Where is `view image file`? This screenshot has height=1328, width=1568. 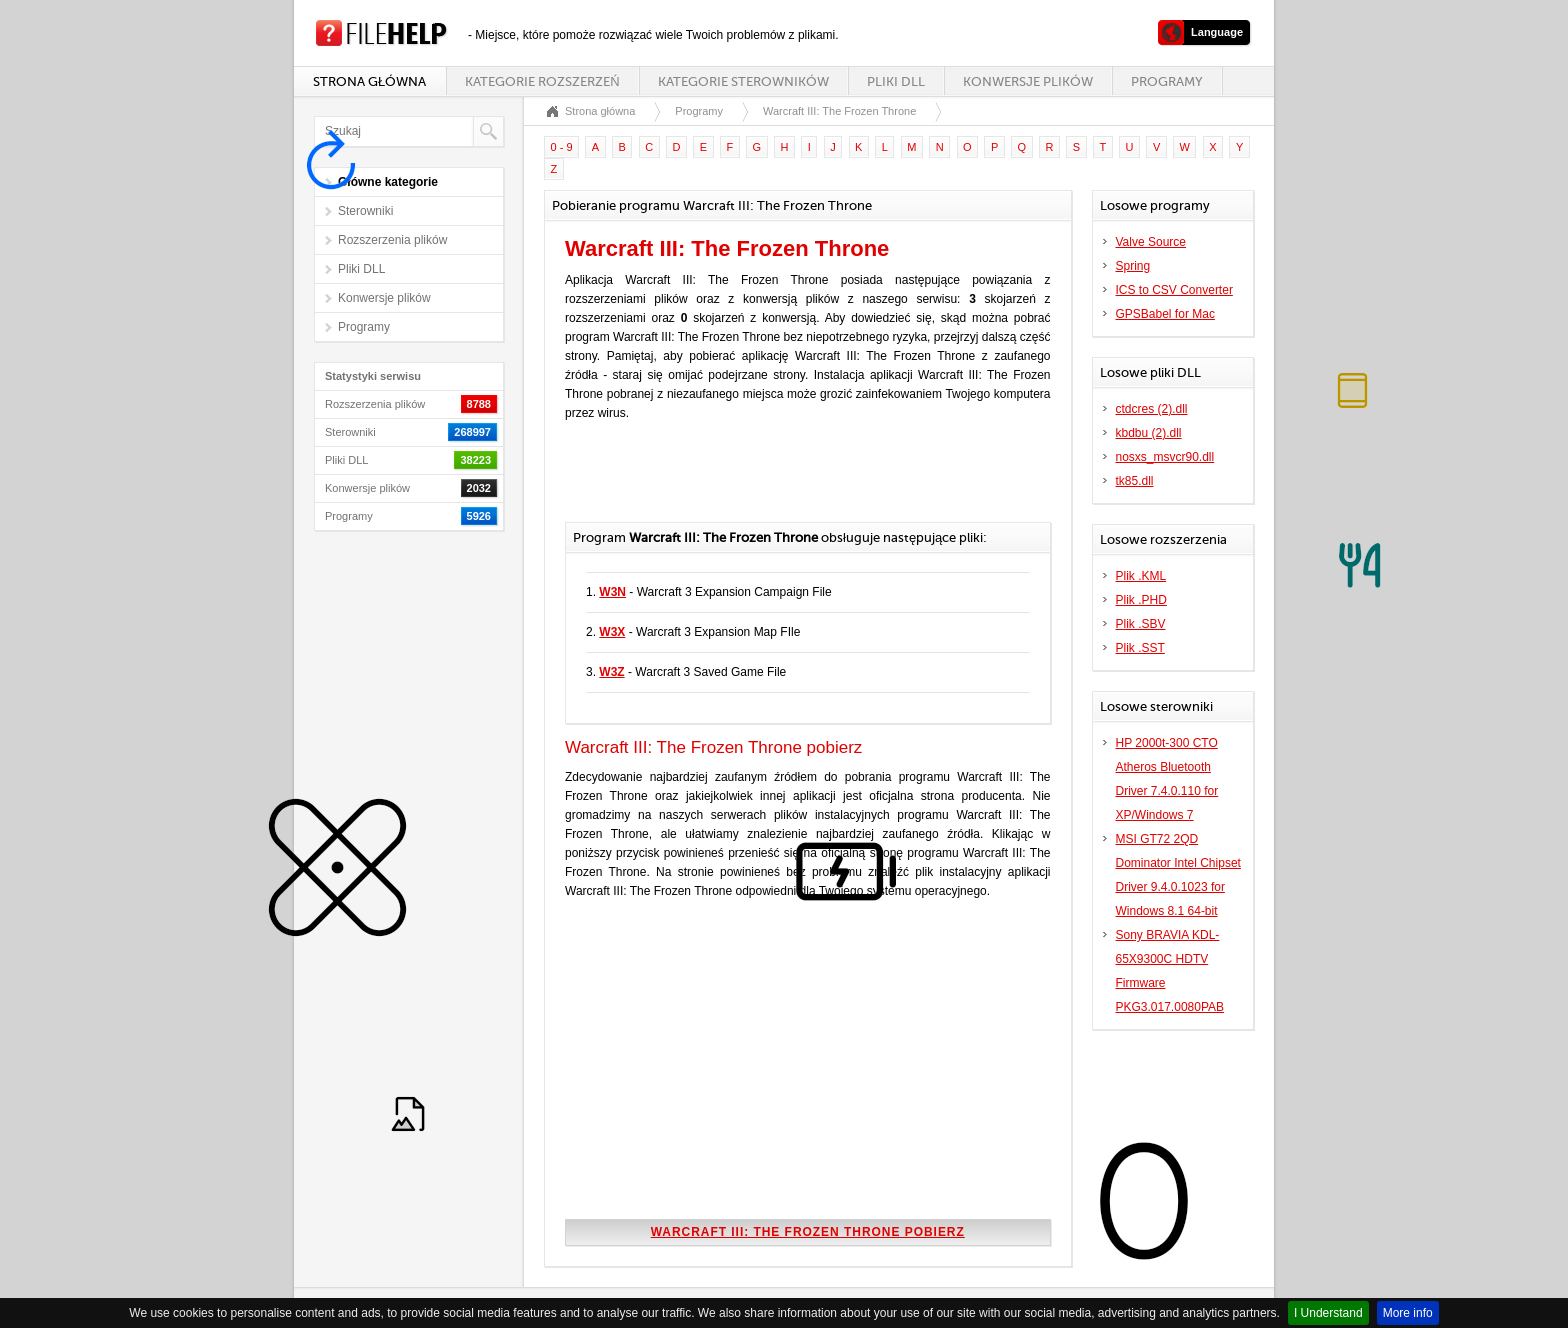 view image file is located at coordinates (410, 1114).